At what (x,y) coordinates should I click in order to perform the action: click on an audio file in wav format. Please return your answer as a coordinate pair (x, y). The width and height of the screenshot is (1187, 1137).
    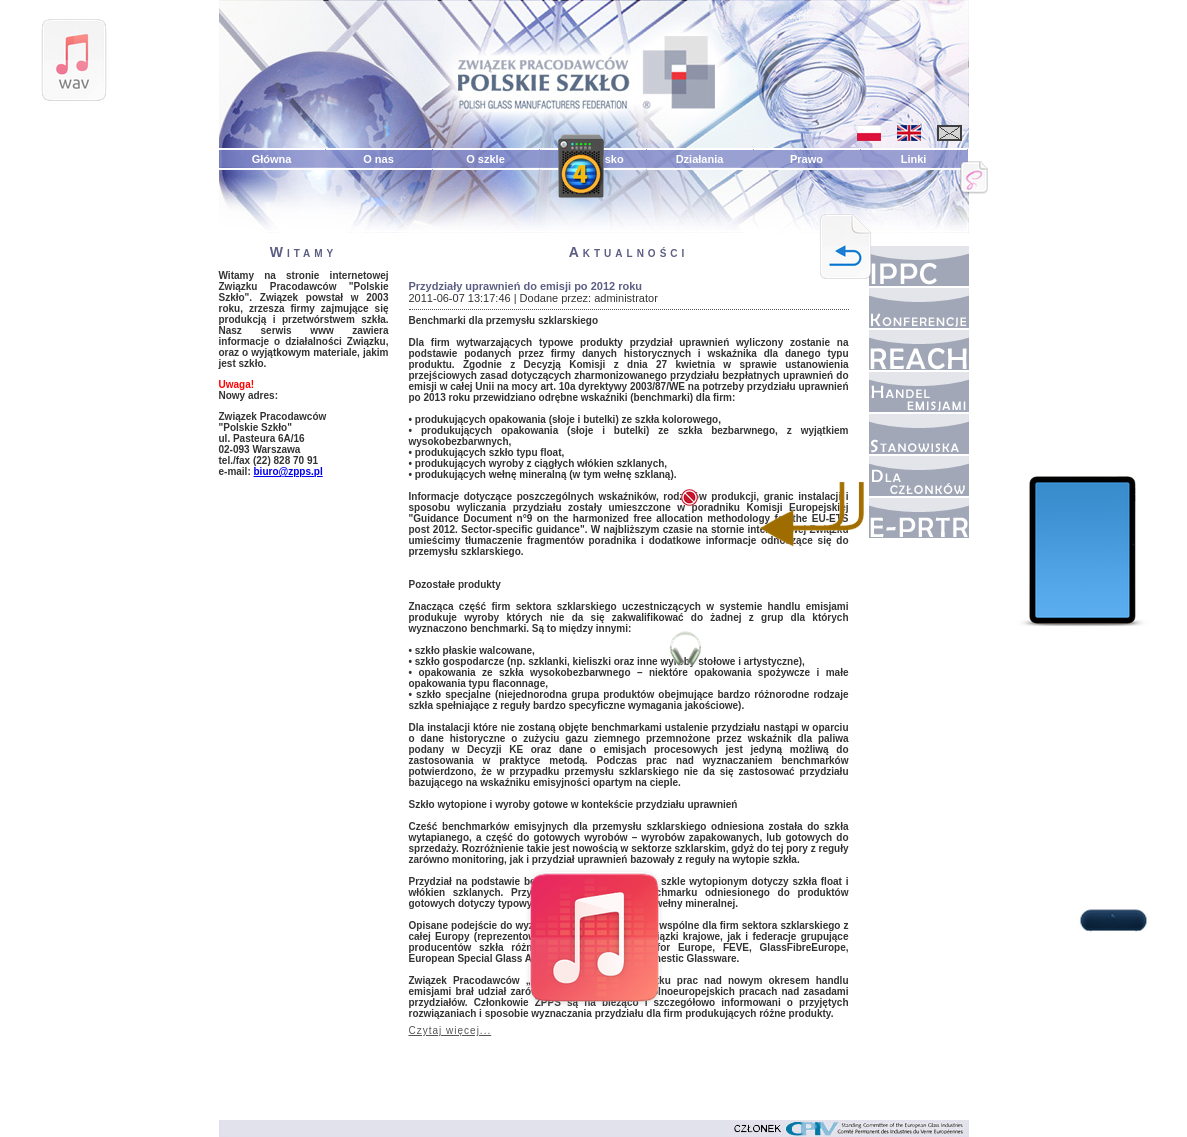
    Looking at the image, I should click on (74, 60).